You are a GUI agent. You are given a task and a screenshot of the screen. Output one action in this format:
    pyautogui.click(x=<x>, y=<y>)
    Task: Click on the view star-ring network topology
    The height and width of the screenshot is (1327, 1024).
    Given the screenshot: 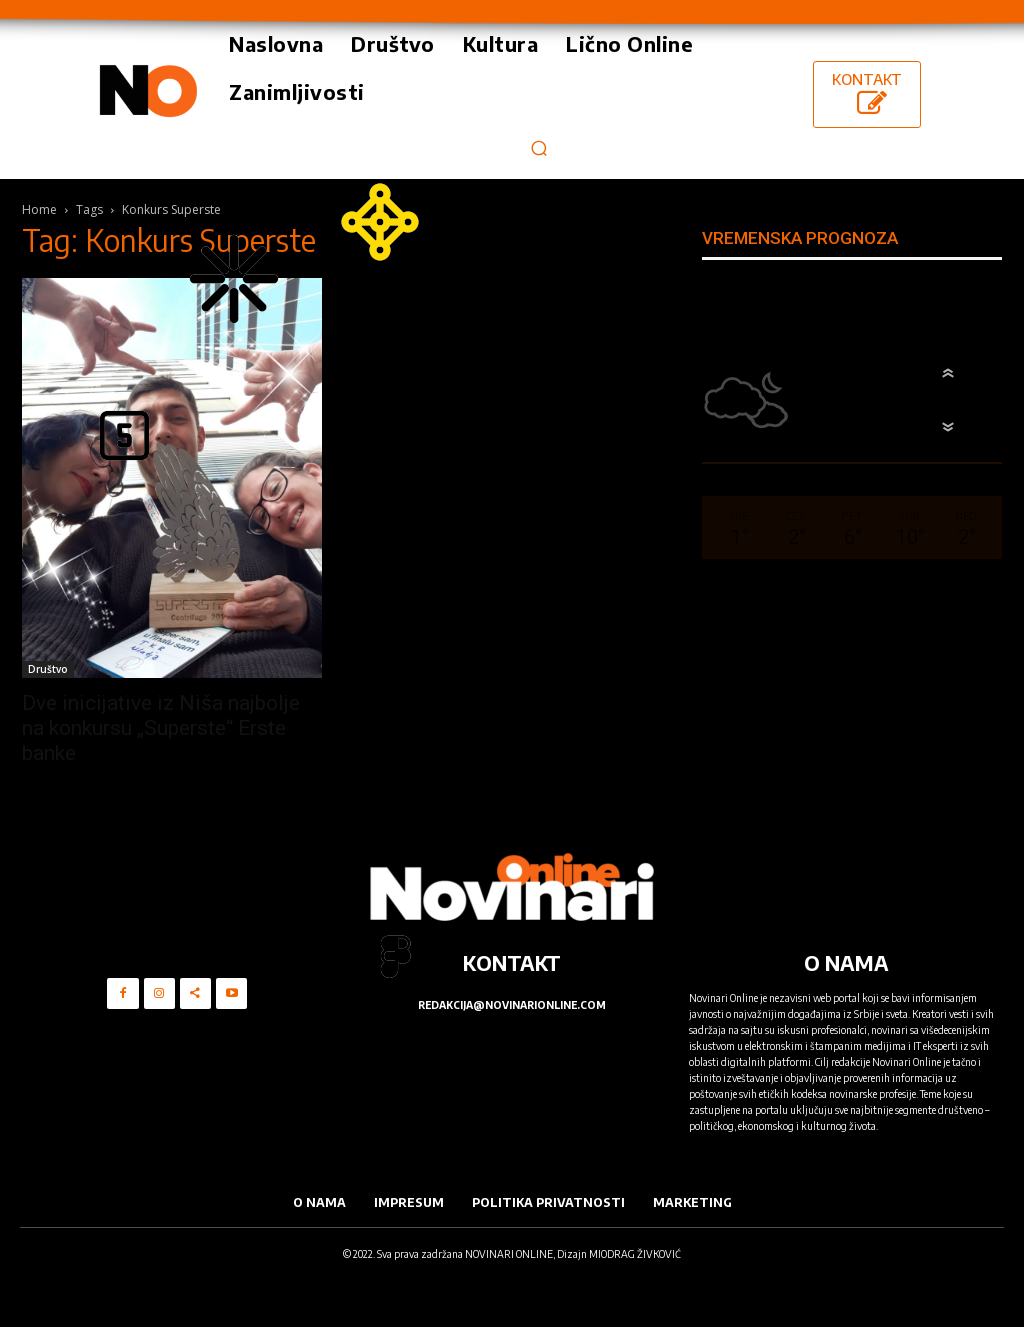 What is the action you would take?
    pyautogui.click(x=380, y=222)
    